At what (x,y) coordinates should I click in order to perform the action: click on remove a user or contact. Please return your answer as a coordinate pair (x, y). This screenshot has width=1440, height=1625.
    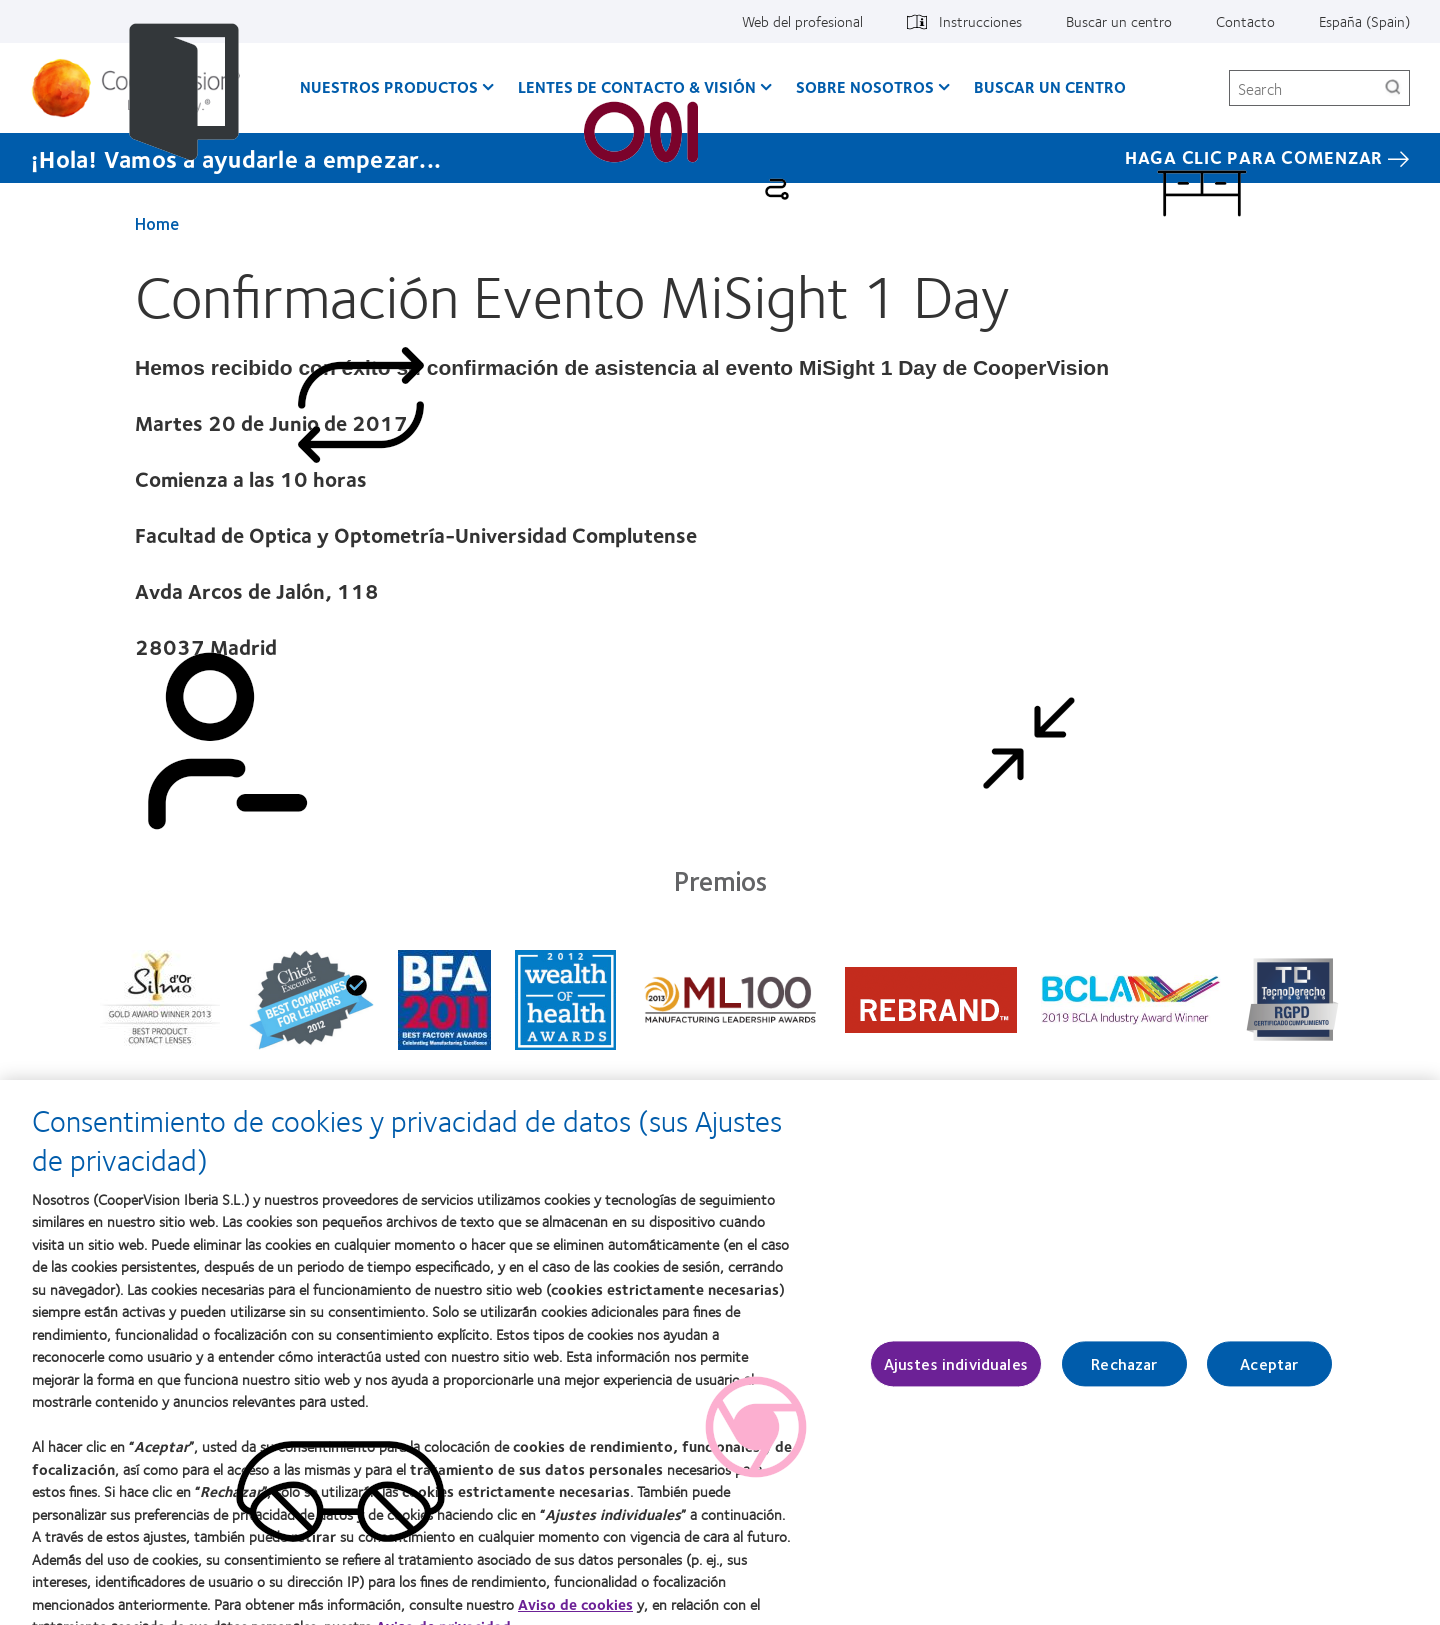
    Looking at the image, I should click on (210, 741).